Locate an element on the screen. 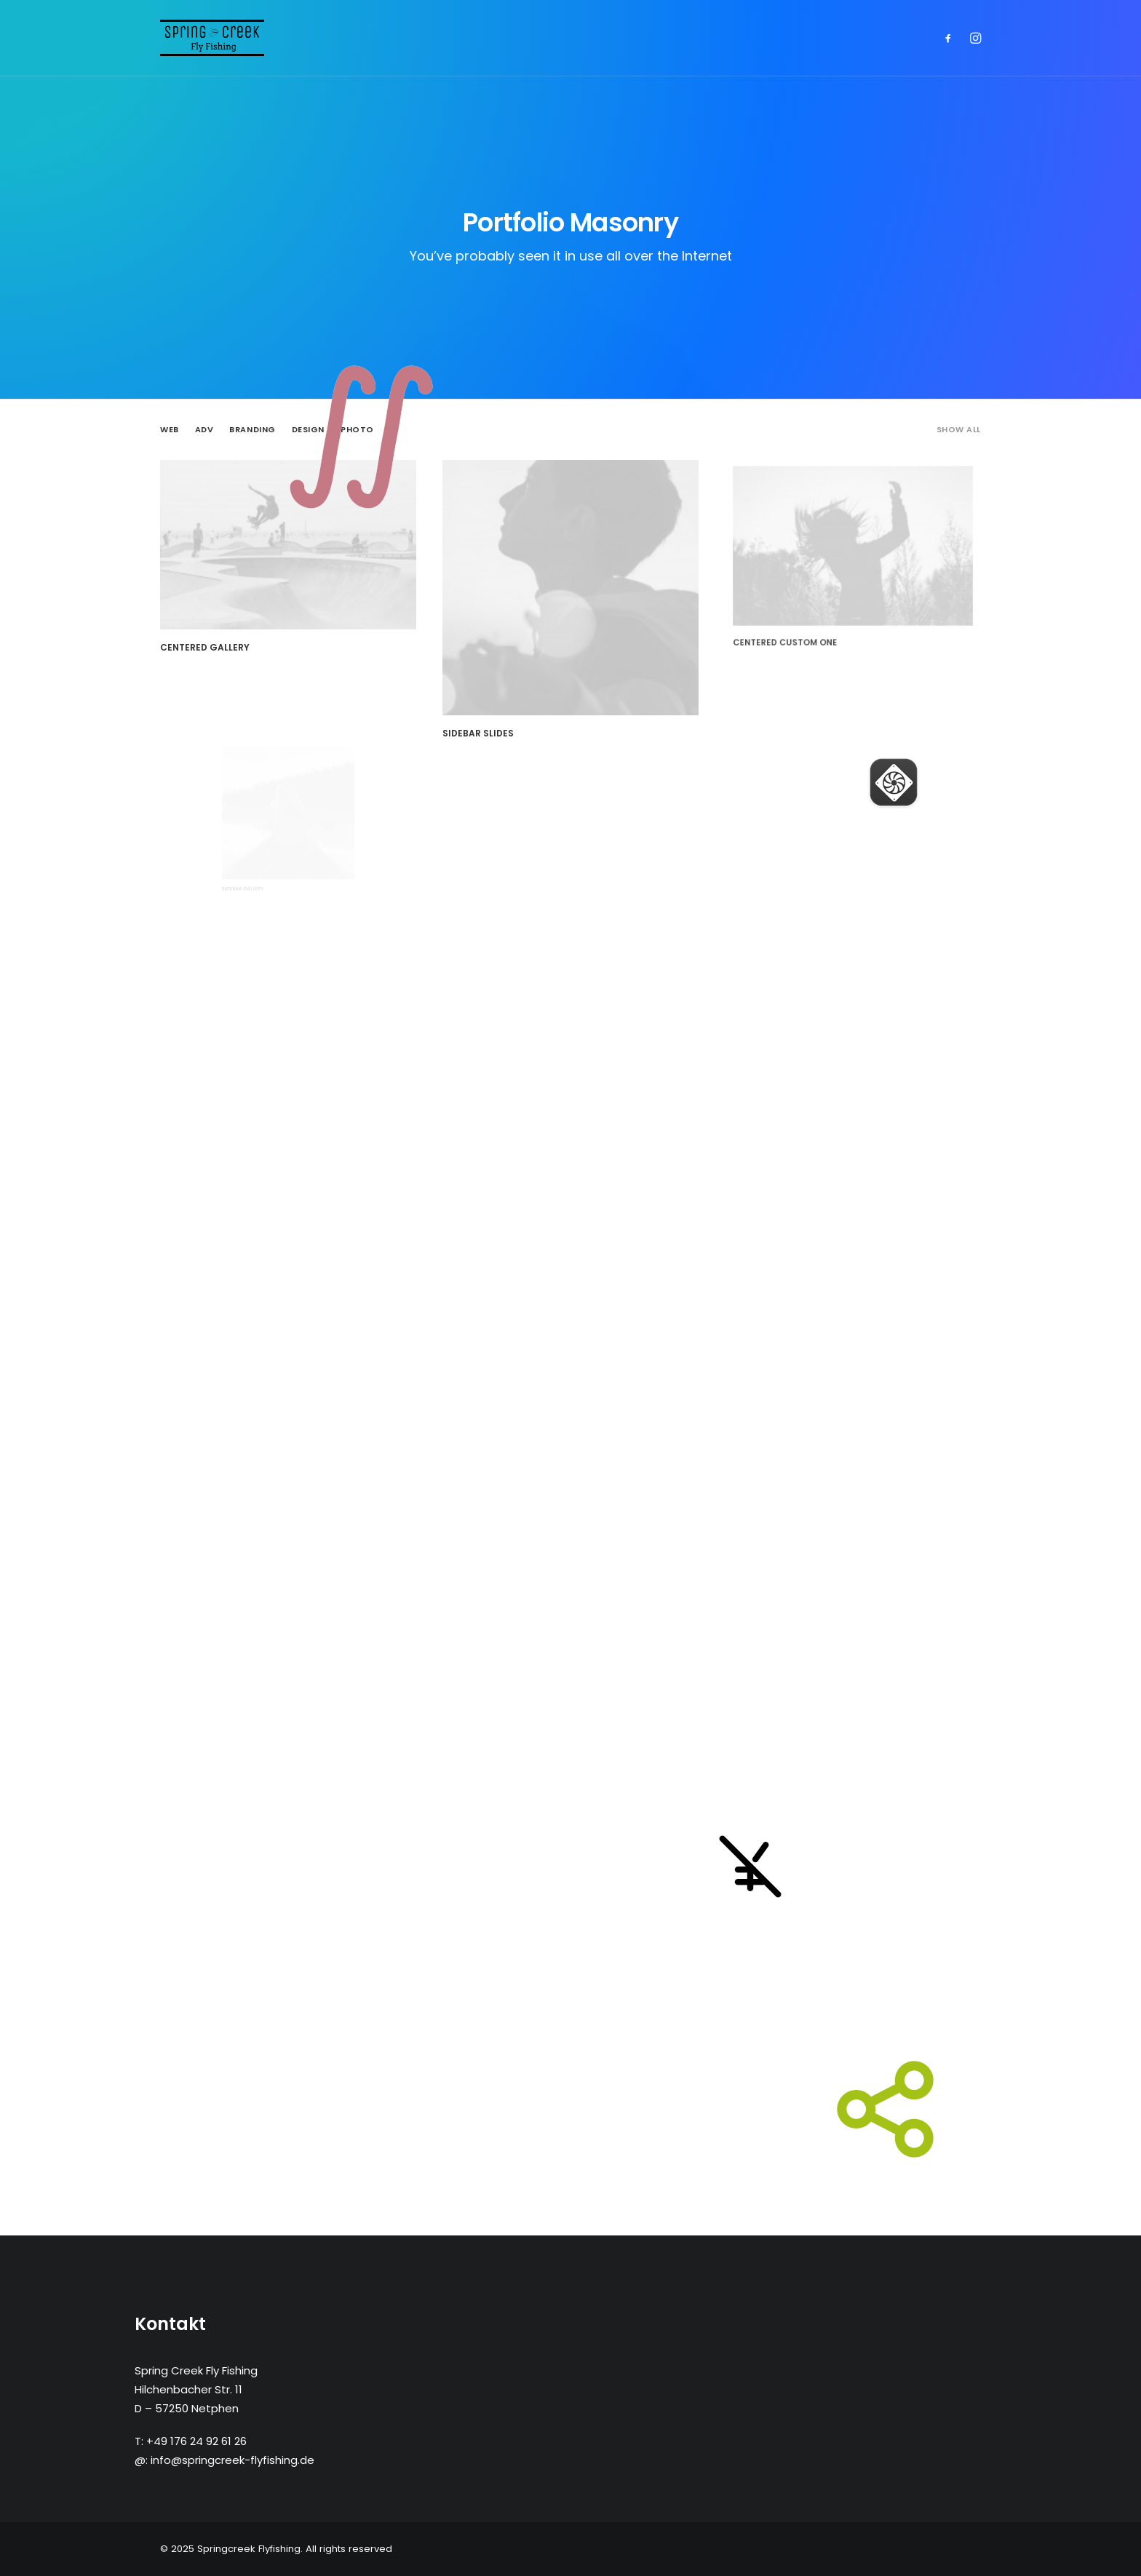  access integral calculus tools is located at coordinates (361, 437).